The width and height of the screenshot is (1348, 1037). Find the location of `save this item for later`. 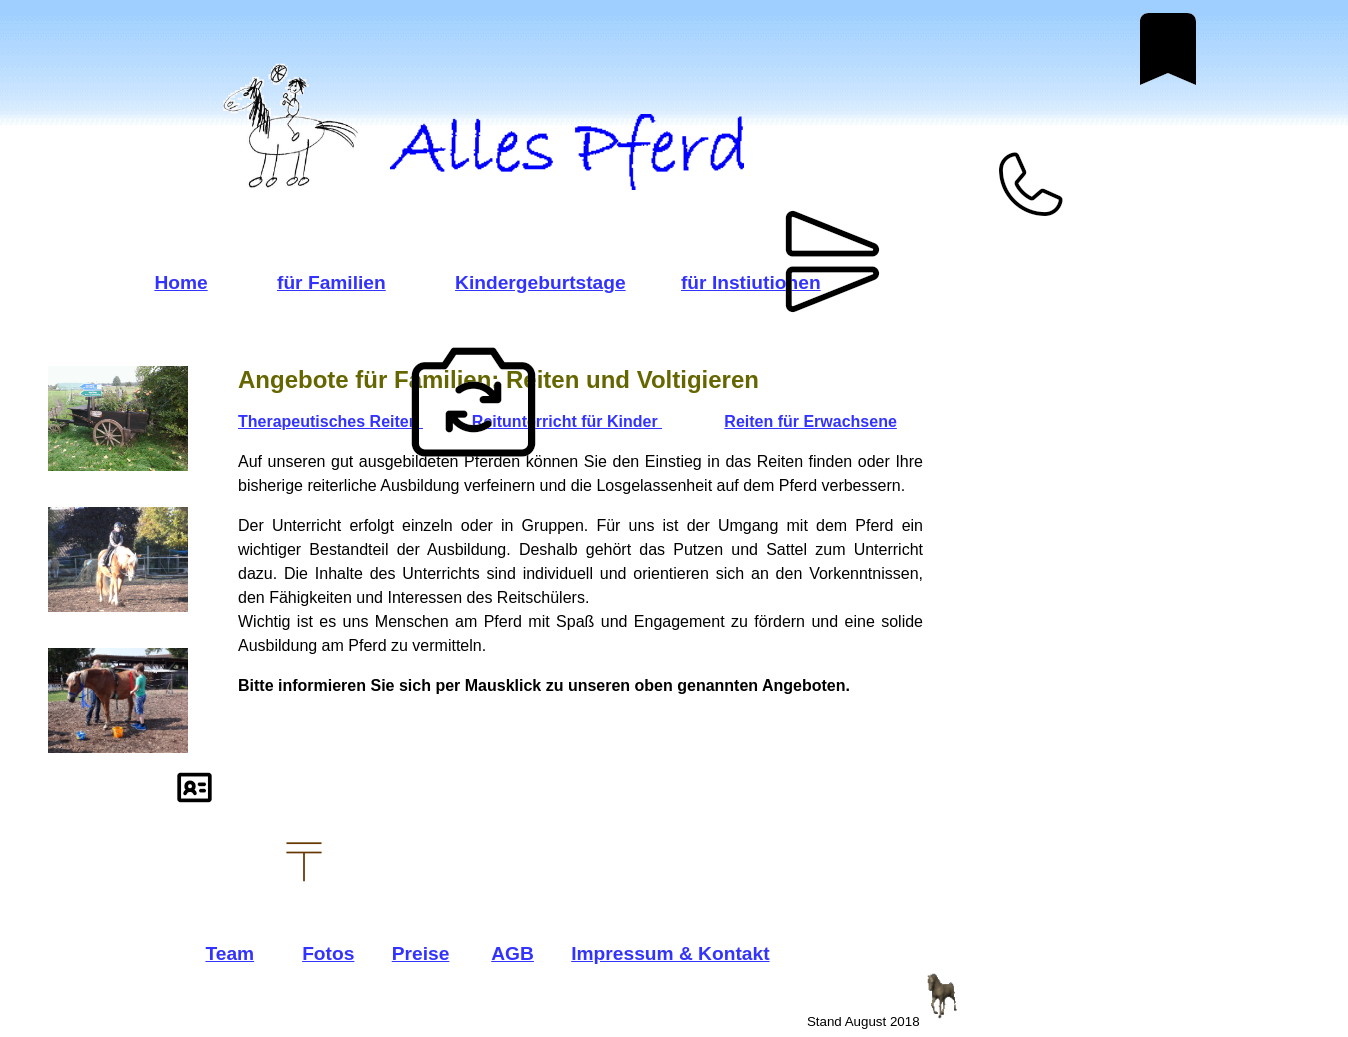

save this item for later is located at coordinates (1168, 49).